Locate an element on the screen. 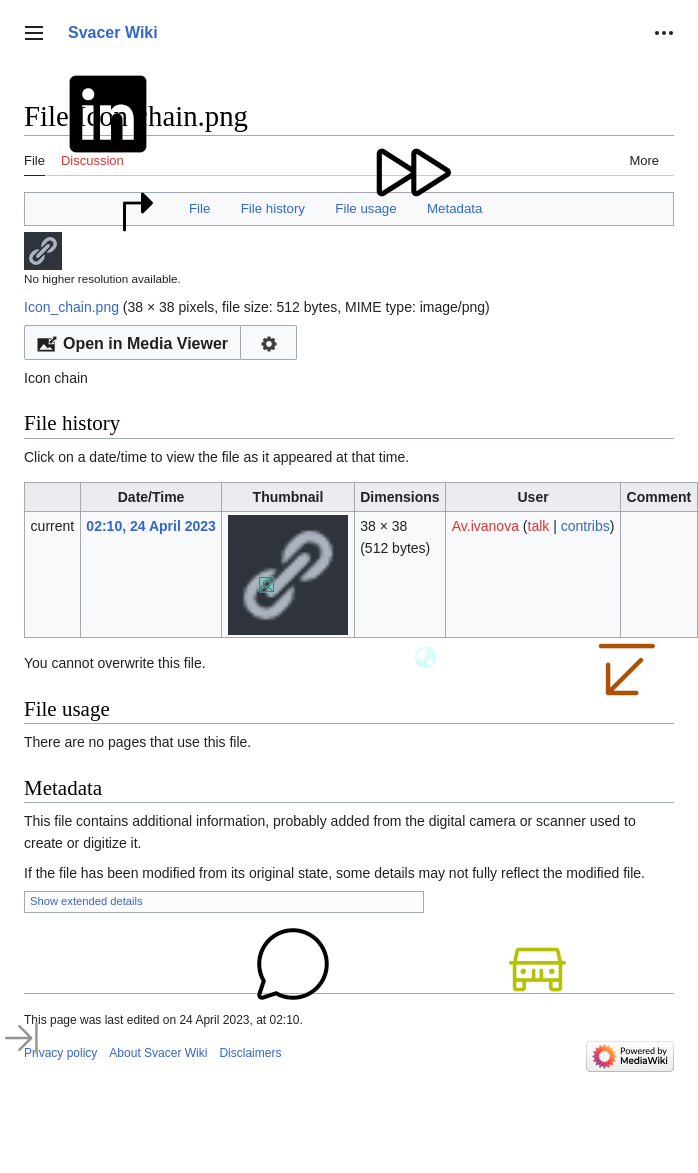 Image resolution: width=698 pixels, height=1173 pixels. skip forward in media playback is located at coordinates (408, 172).